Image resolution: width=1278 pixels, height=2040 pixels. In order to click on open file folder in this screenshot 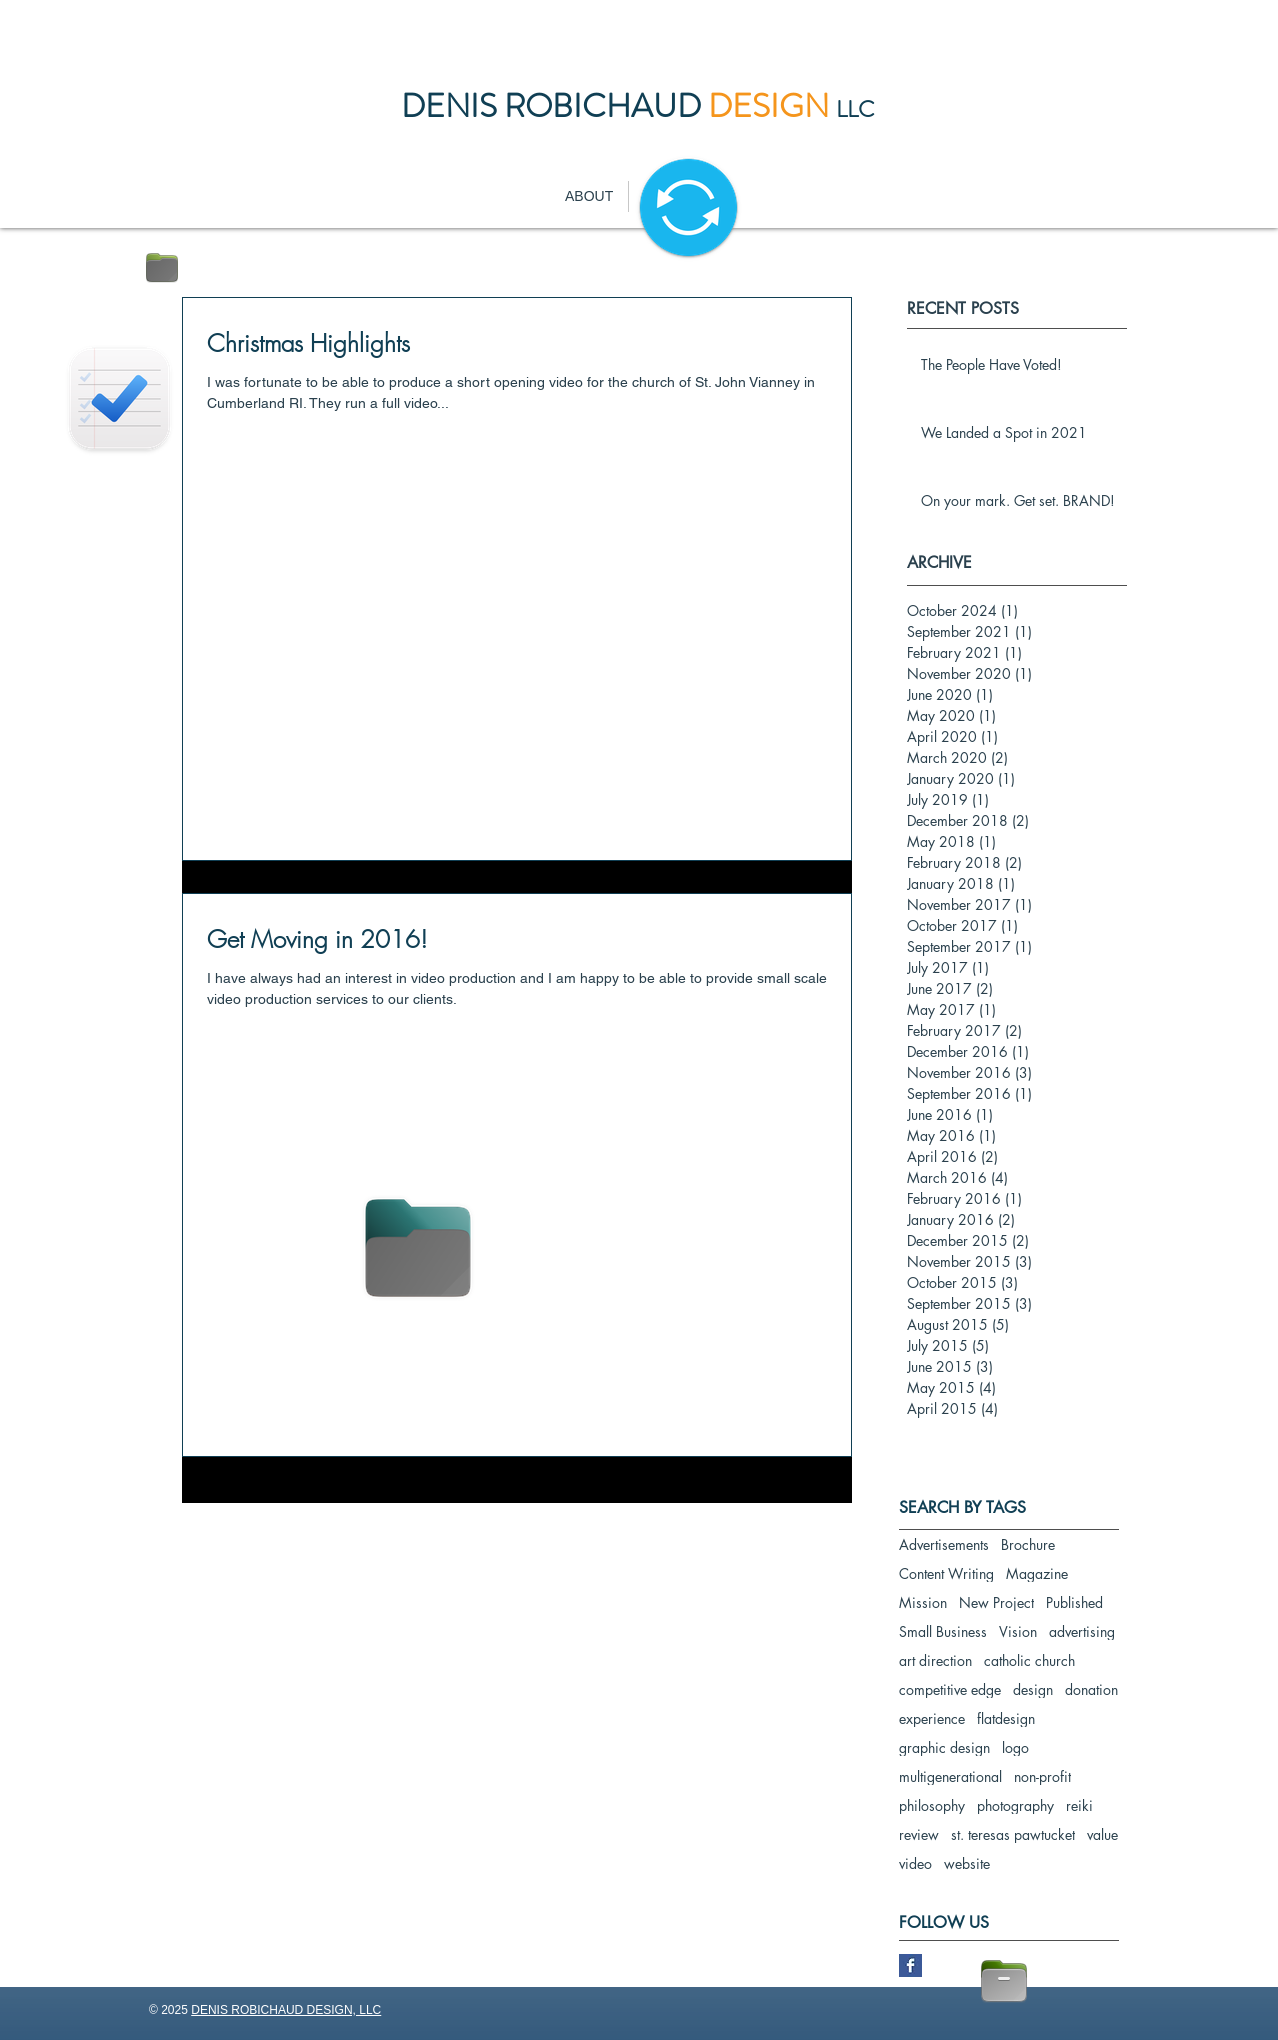, I will do `click(162, 267)`.